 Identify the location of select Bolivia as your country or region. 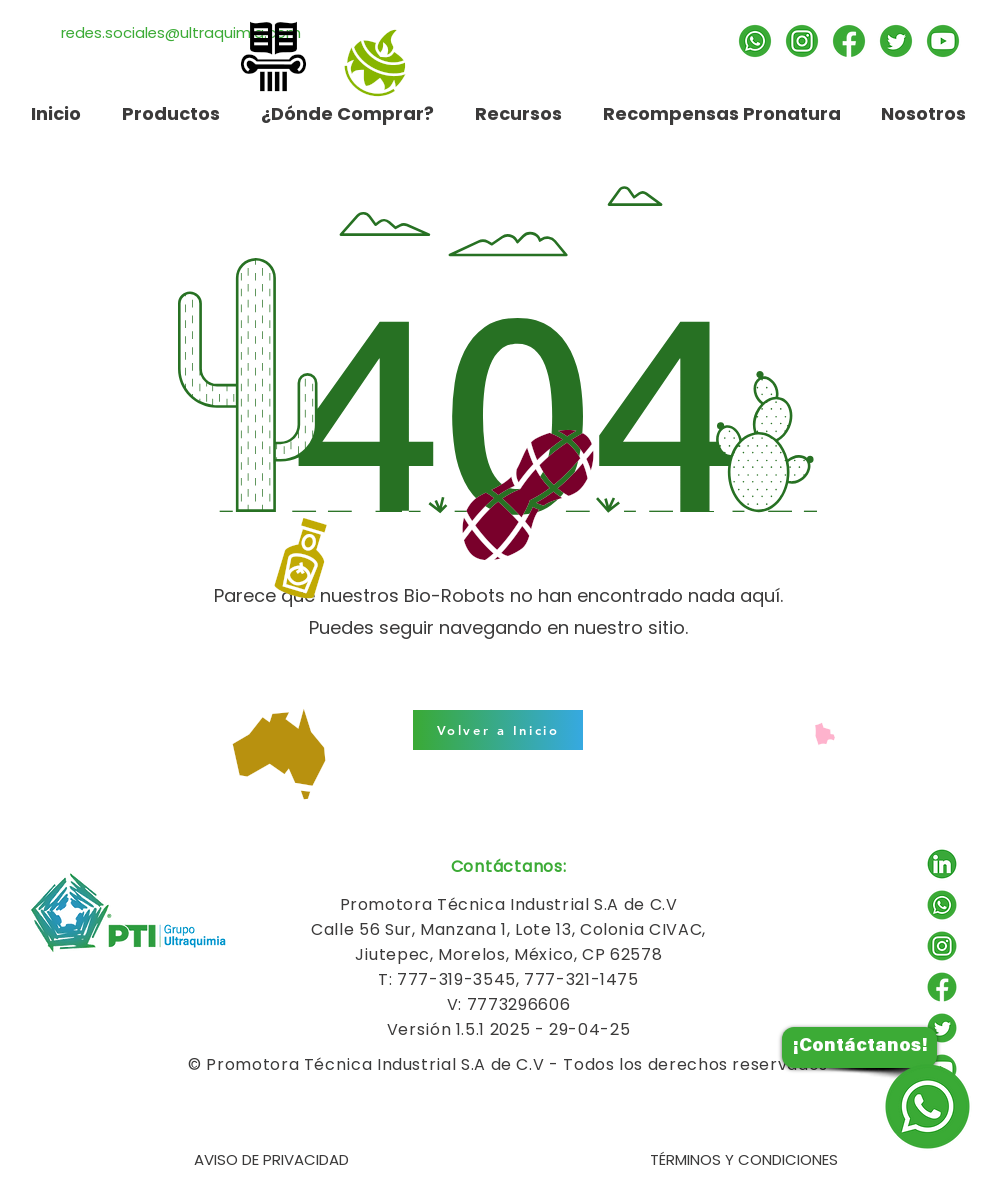
(825, 734).